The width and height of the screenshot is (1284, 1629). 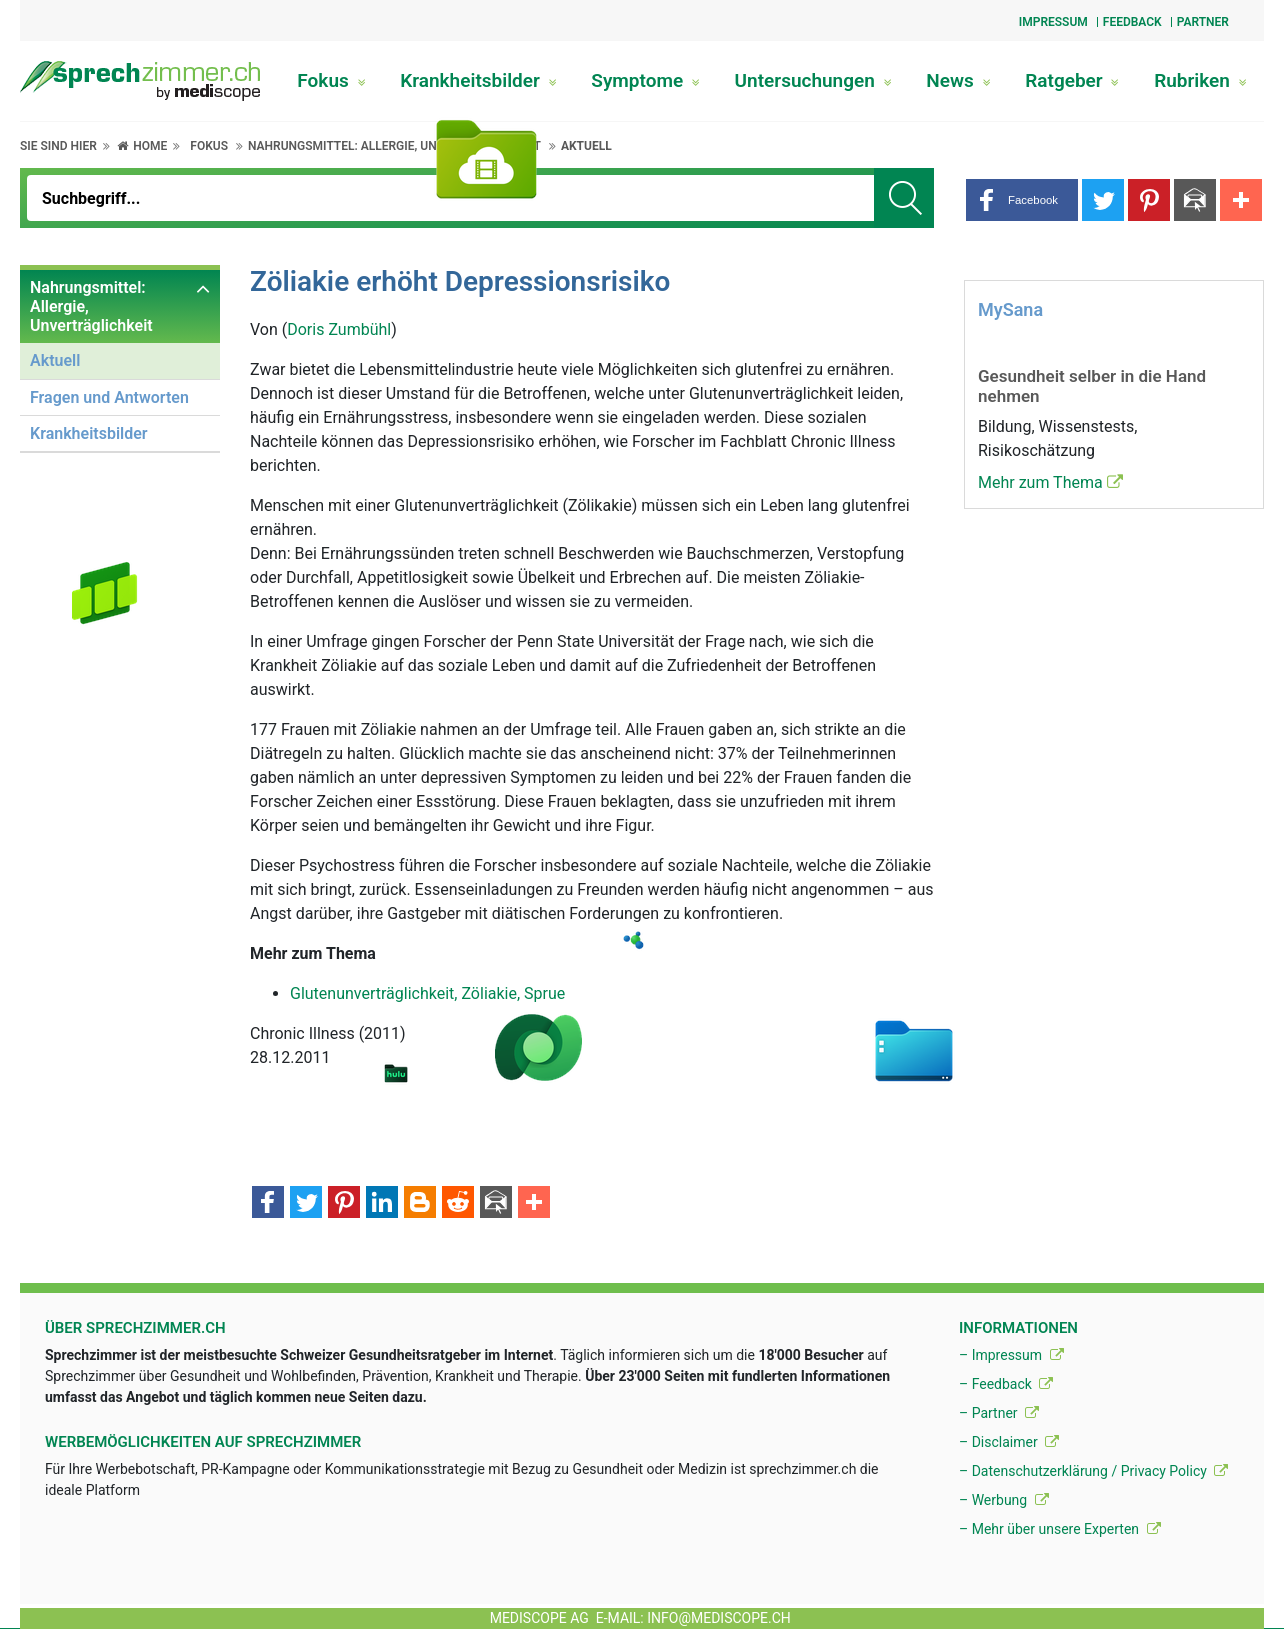 What do you see at coordinates (633, 940) in the screenshot?
I see `indicates file or folder is shared with homegroup network` at bounding box center [633, 940].